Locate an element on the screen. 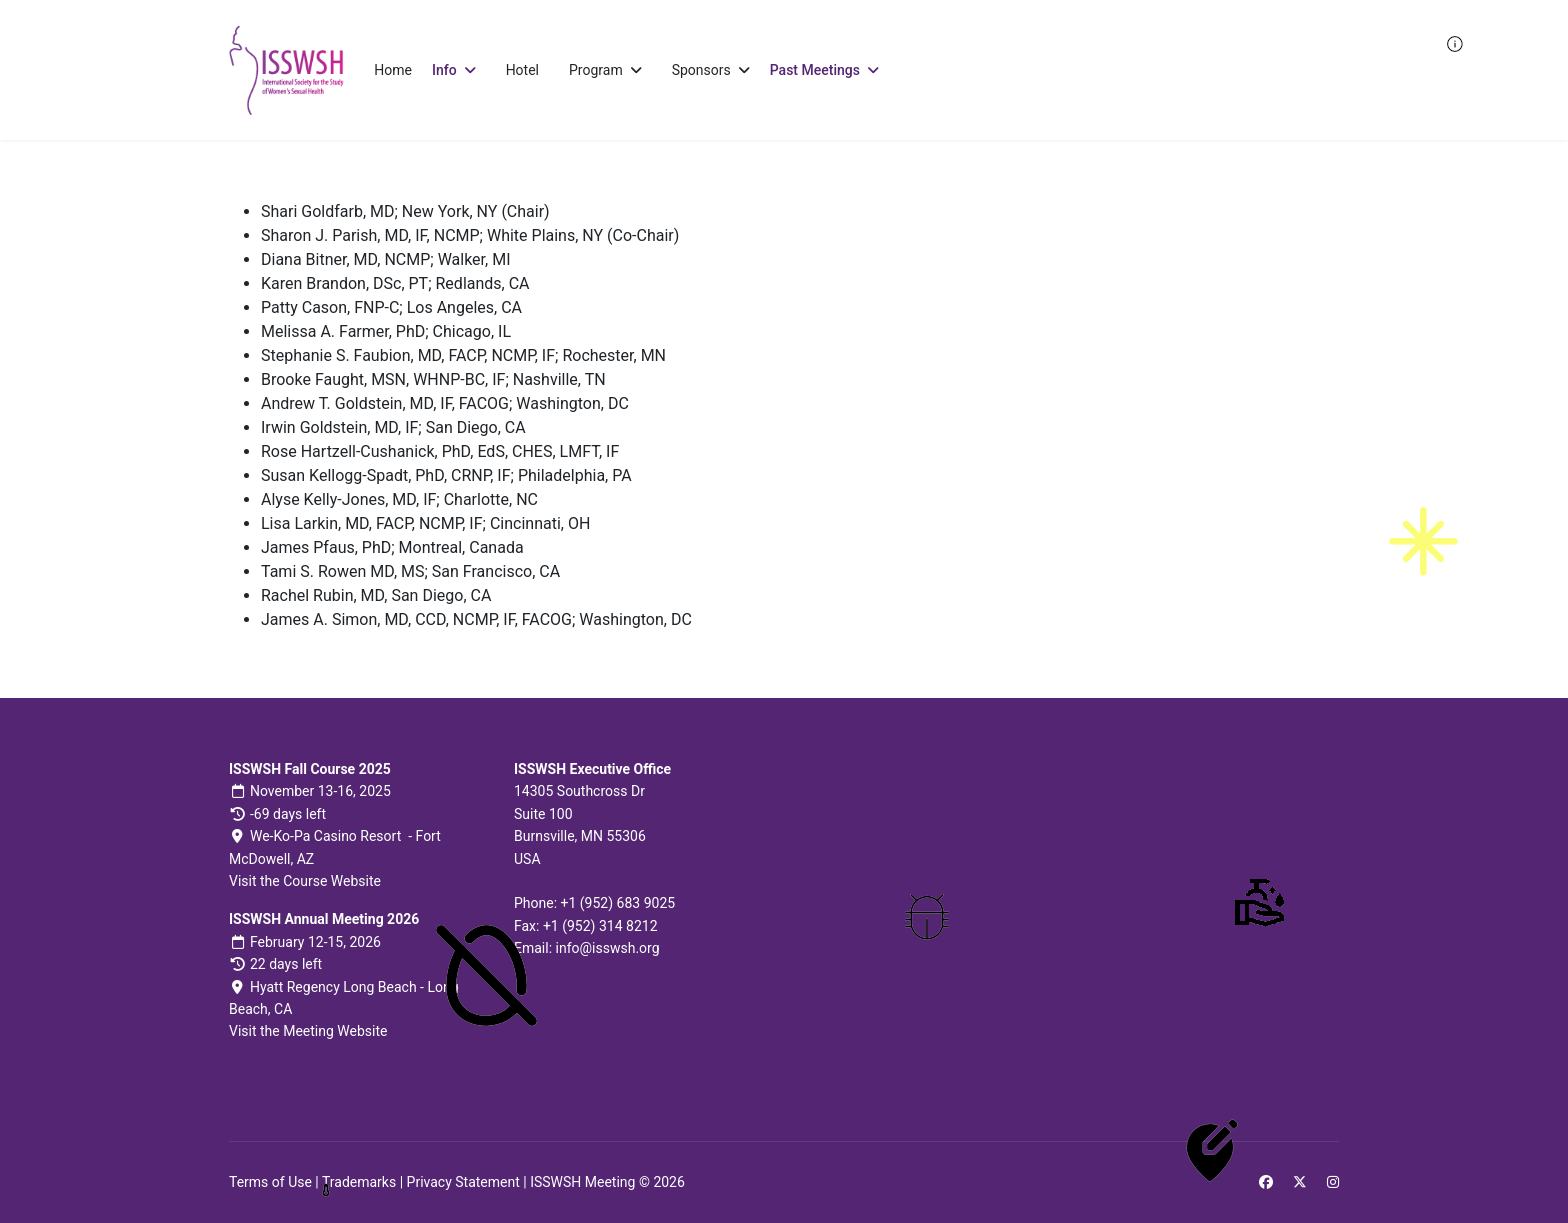 This screenshot has height=1223, width=1568. hand hygiene or sanitization reminder is located at coordinates (1261, 902).